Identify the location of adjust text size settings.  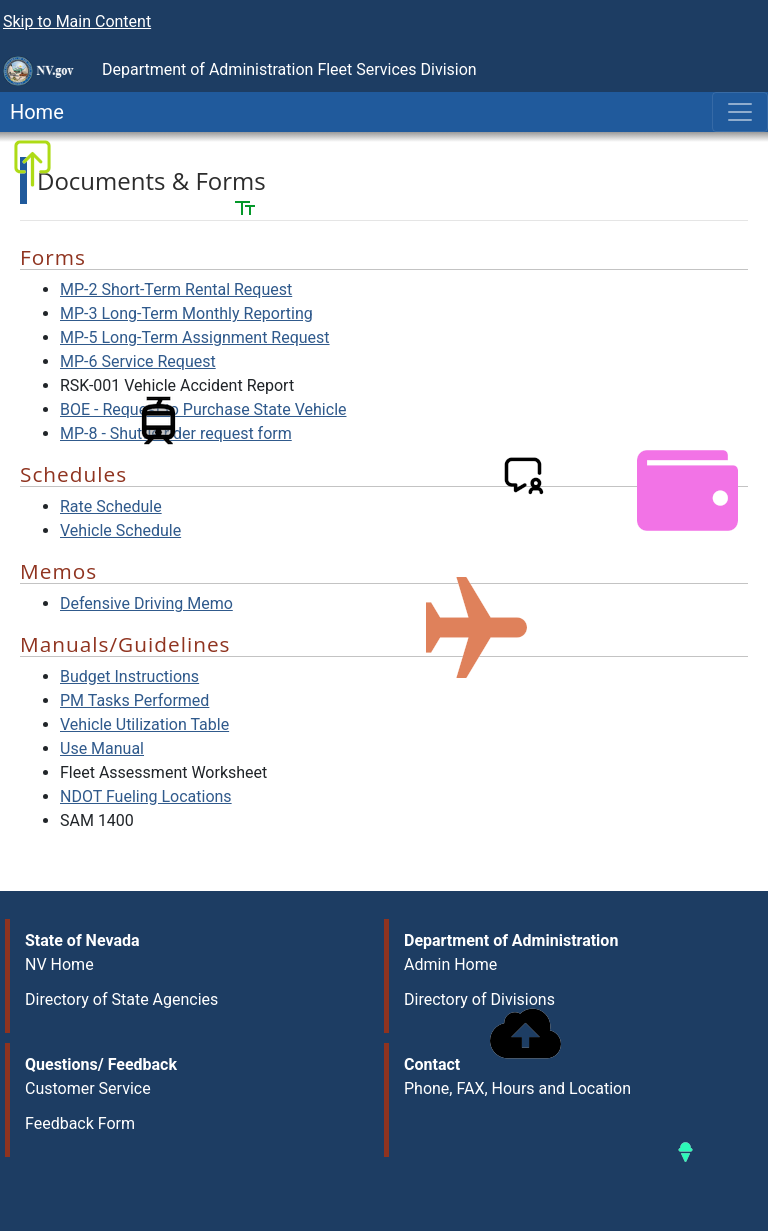
(245, 208).